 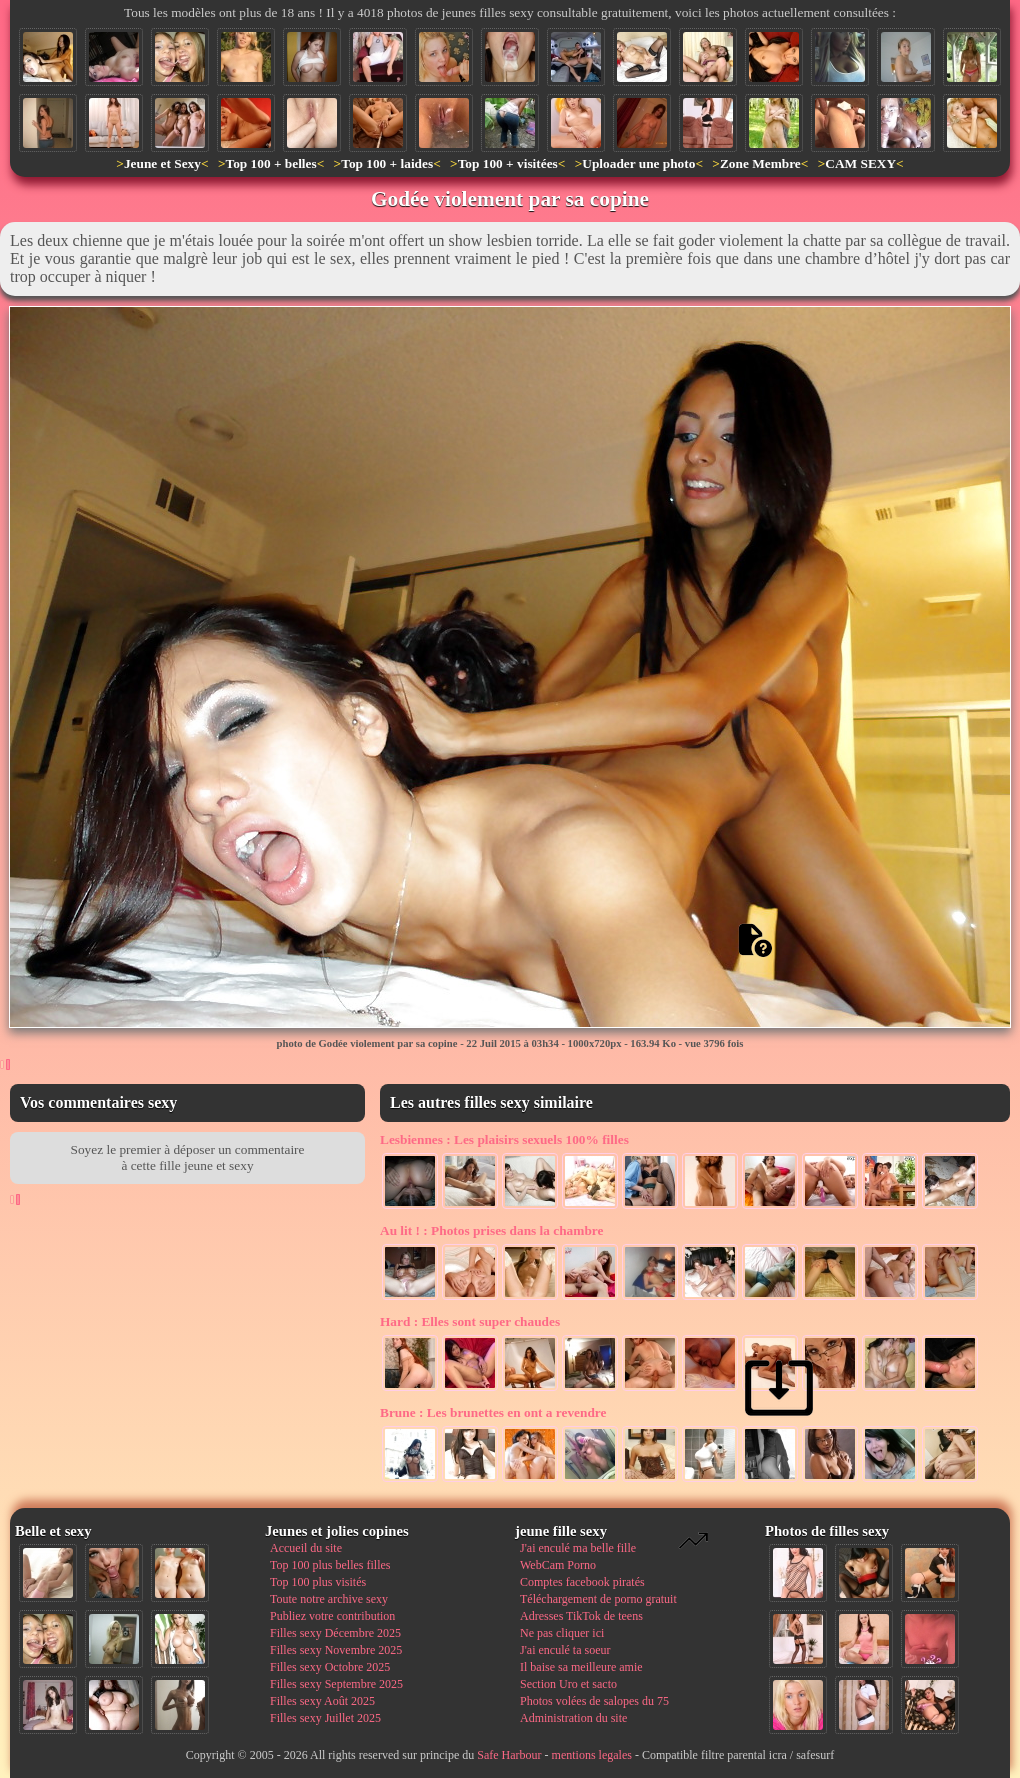 What do you see at coordinates (779, 1388) in the screenshot?
I see `download a system update` at bounding box center [779, 1388].